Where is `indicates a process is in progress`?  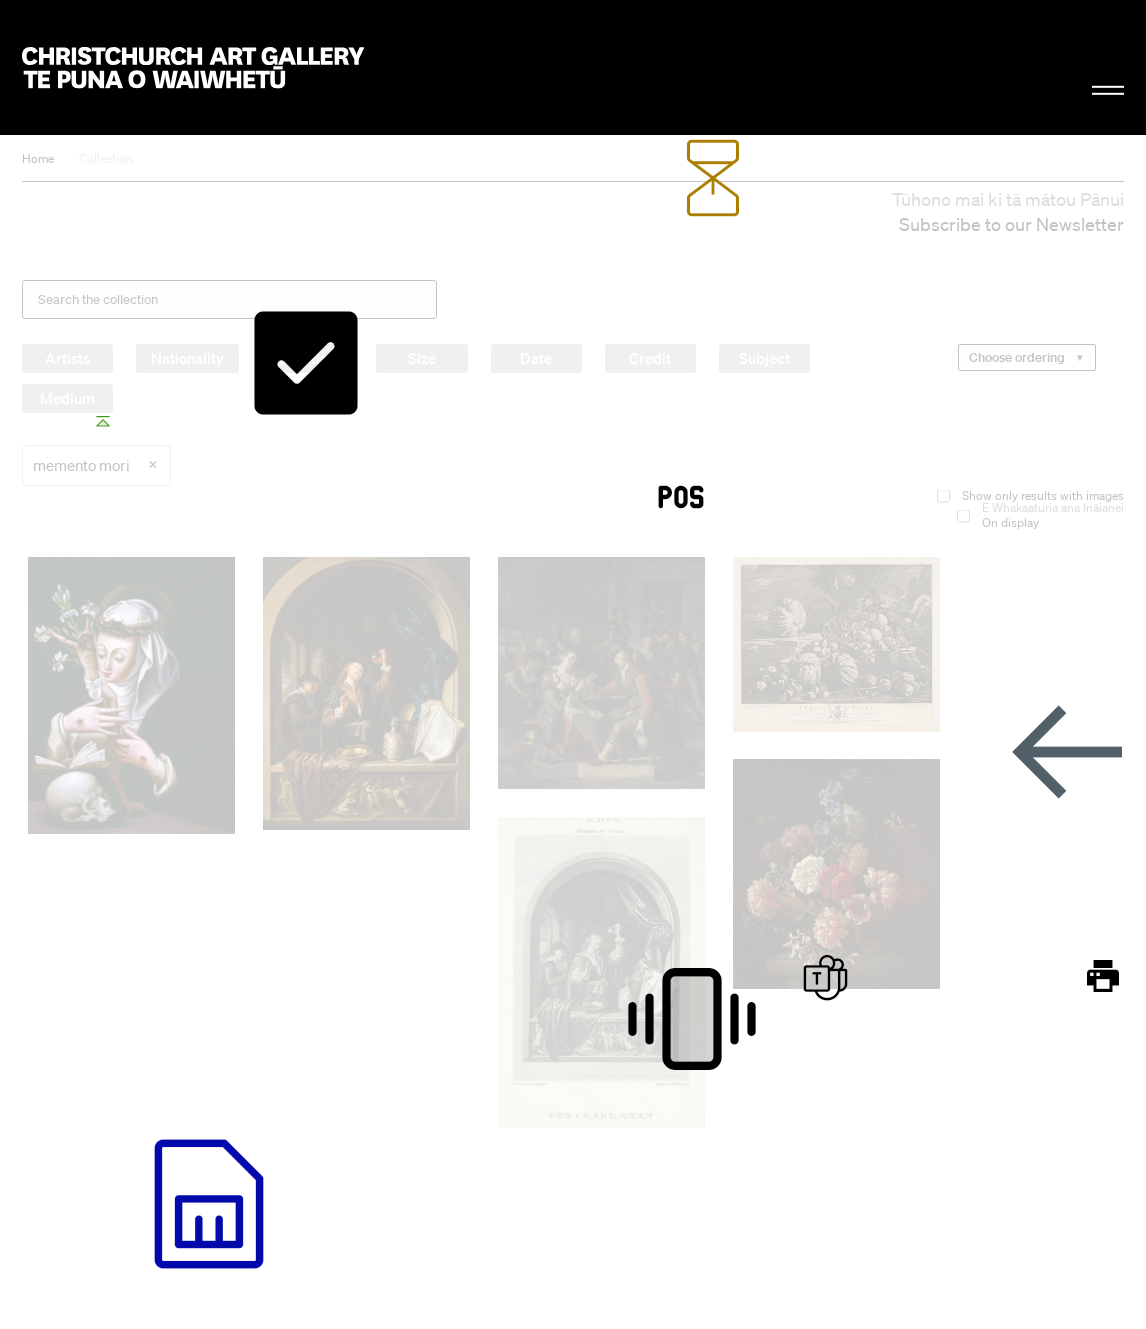
indicates a process is in progress is located at coordinates (713, 178).